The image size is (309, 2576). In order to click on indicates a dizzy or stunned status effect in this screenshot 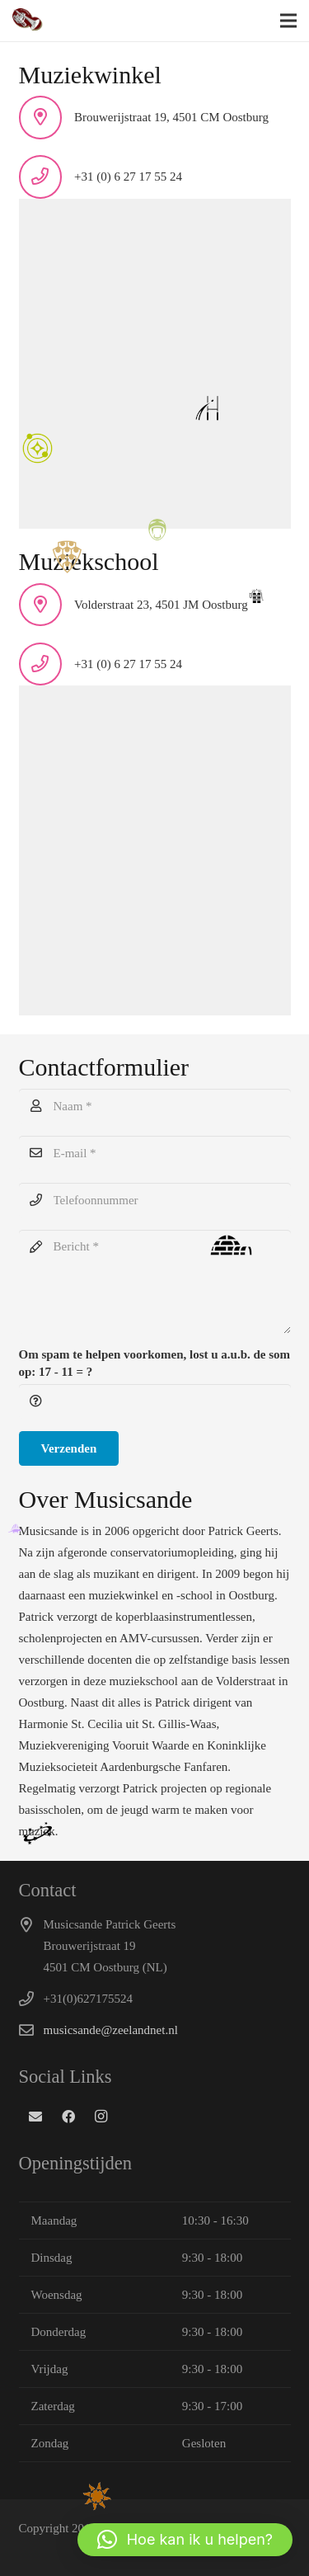, I will do `click(37, 1833)`.